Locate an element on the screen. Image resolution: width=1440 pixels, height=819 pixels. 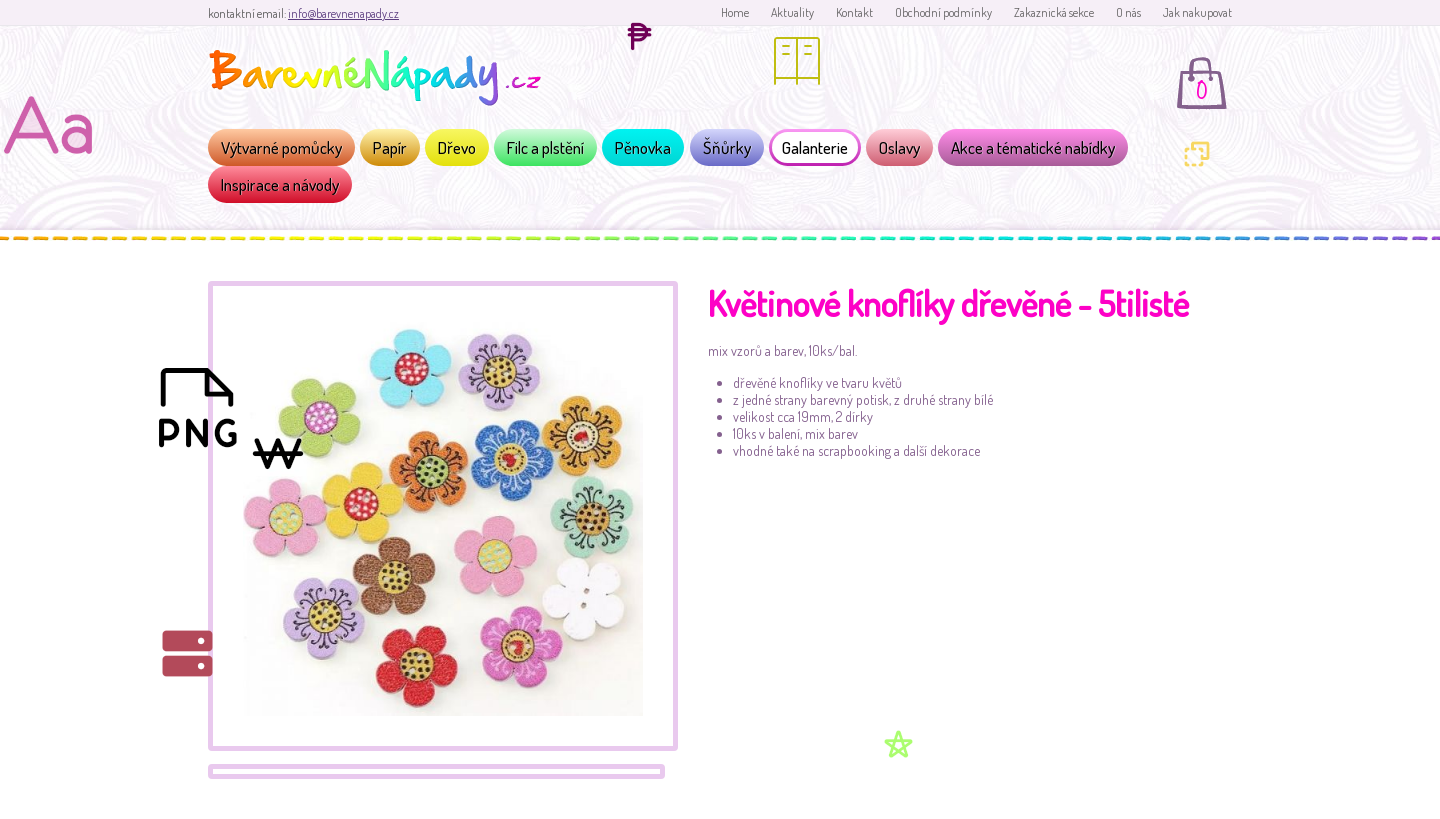
a PNG image file is located at coordinates (197, 411).